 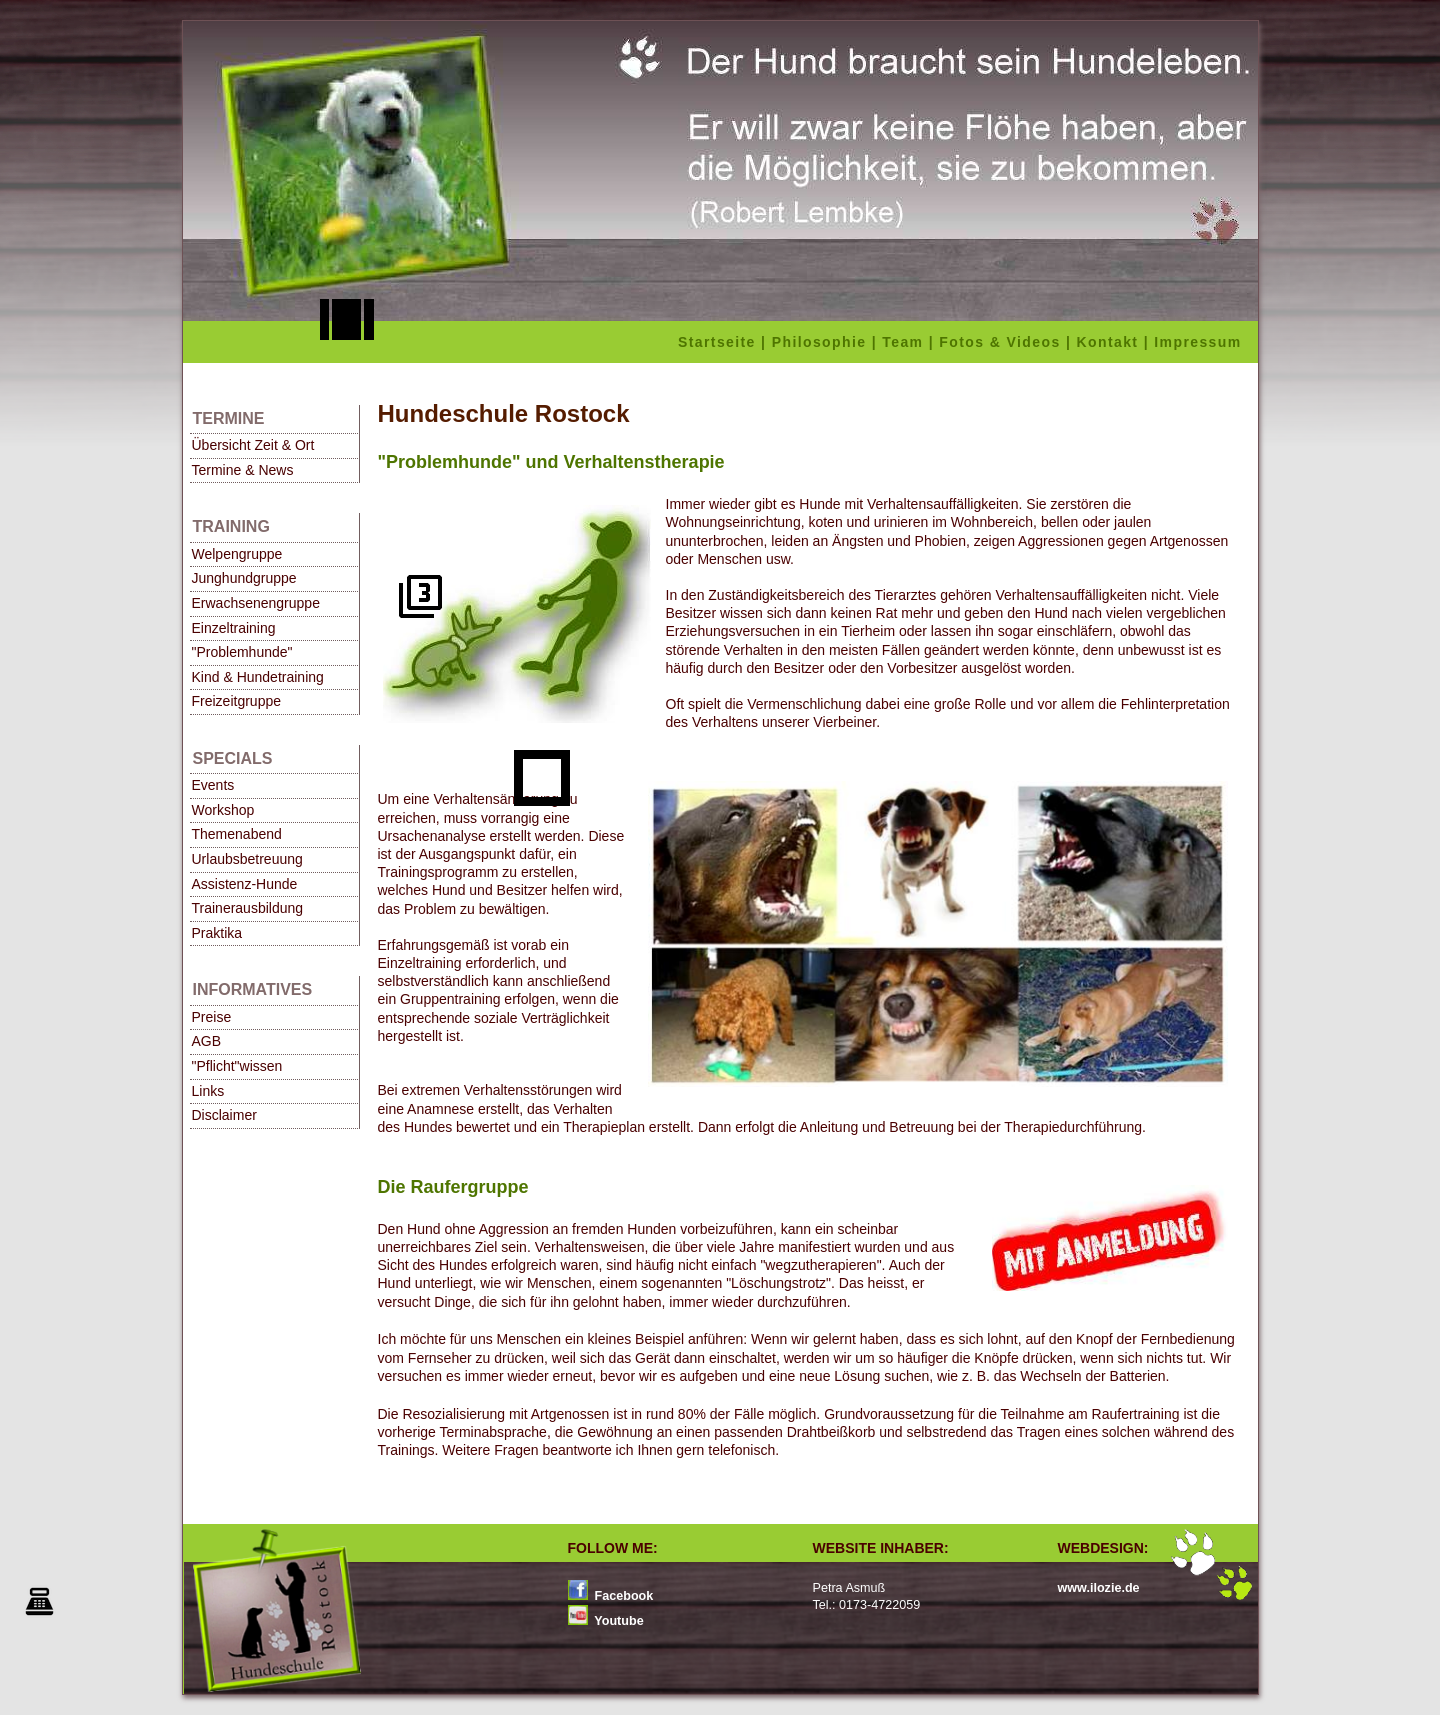 I want to click on filter or view the third item in a sequence, so click(x=420, y=596).